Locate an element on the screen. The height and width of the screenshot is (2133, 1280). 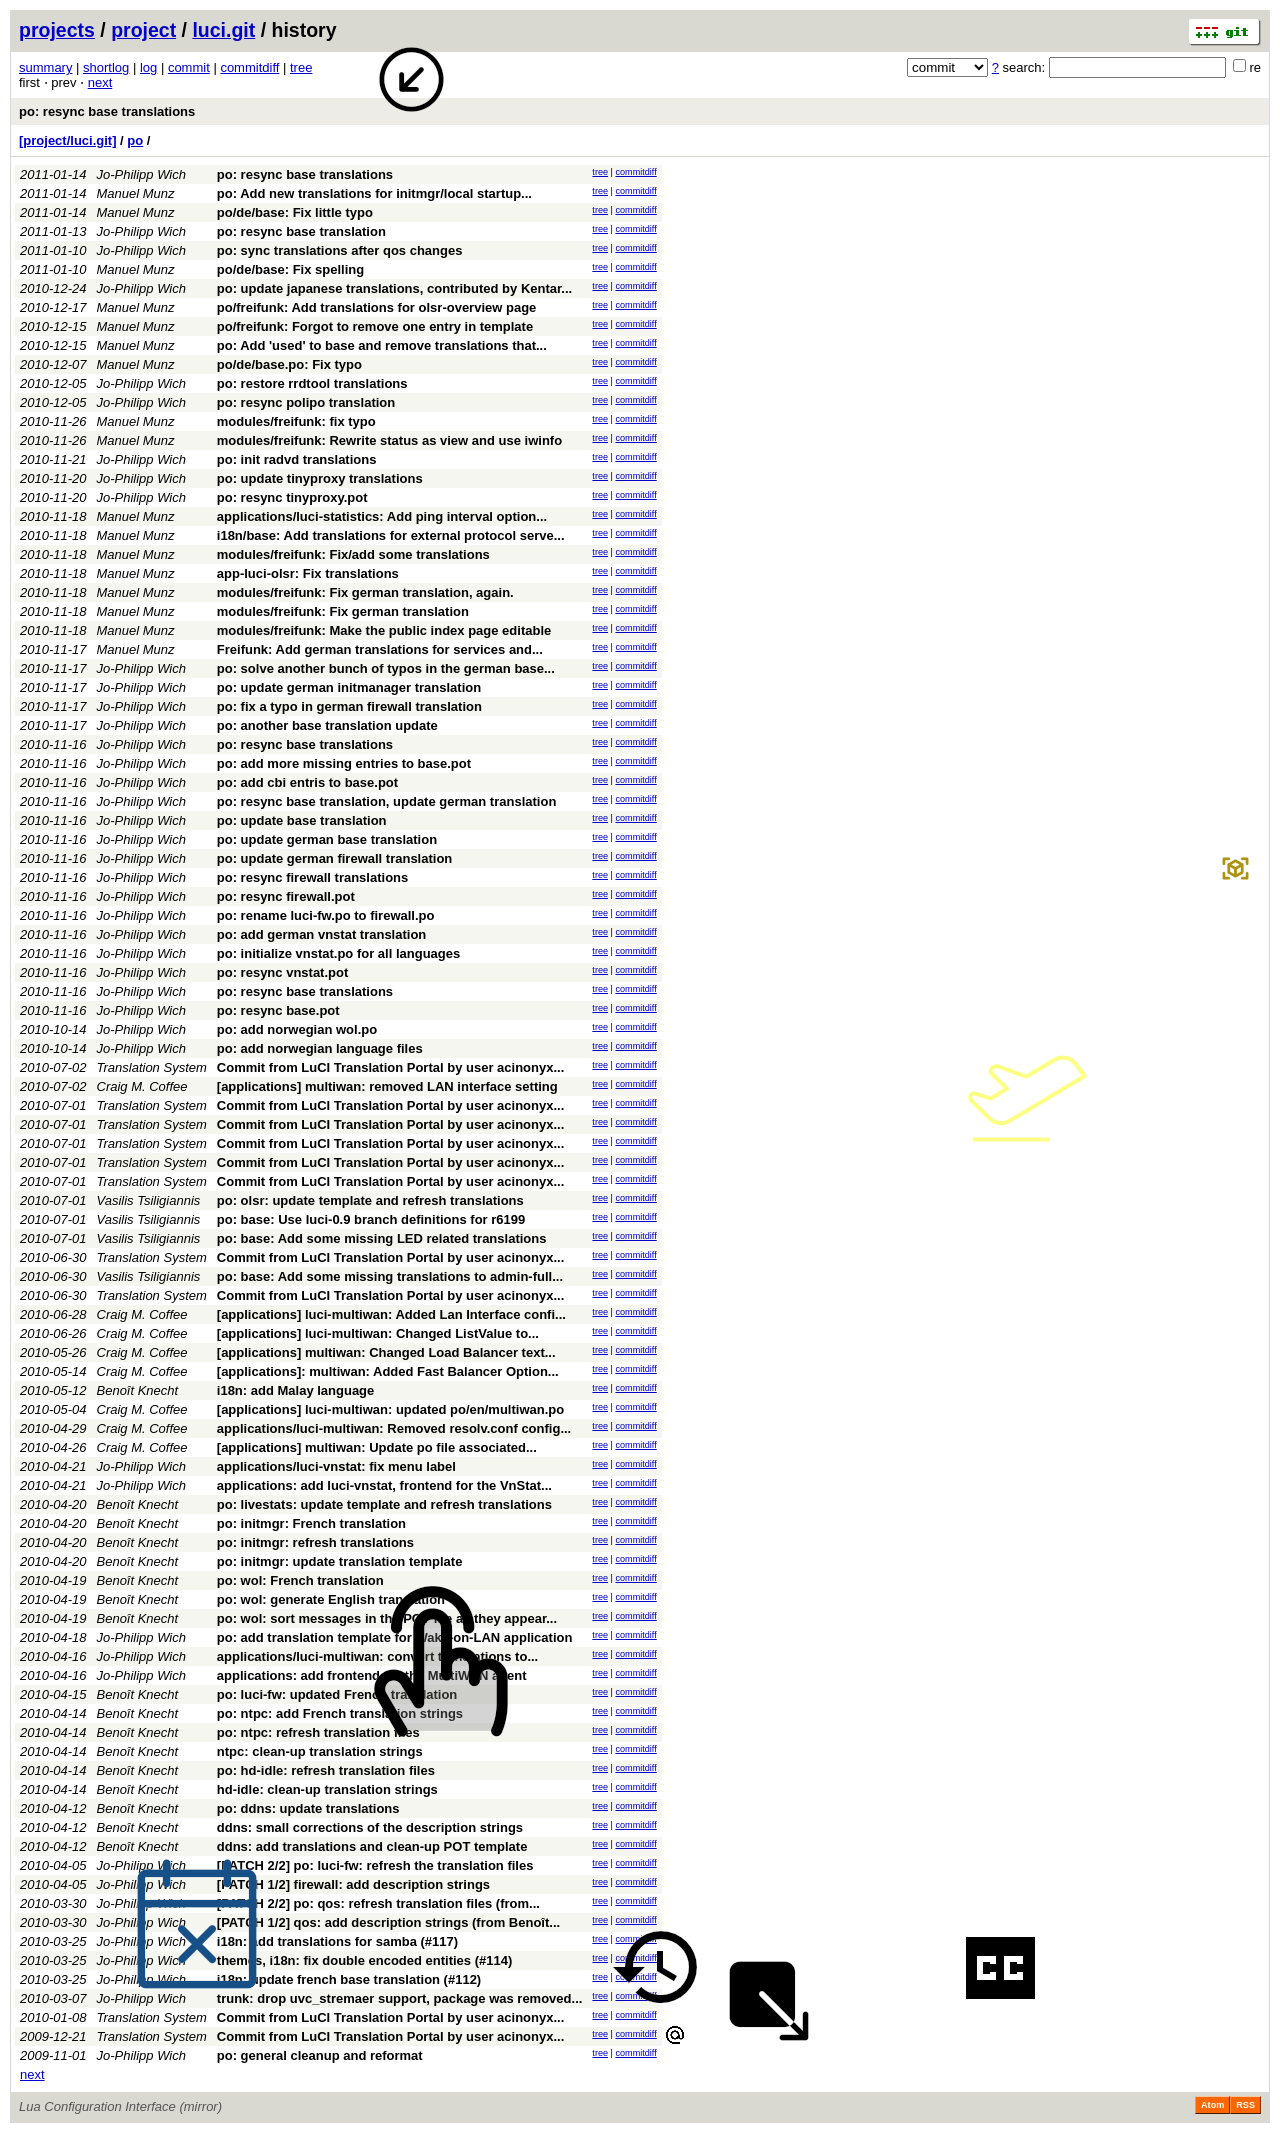
scan or detect 3D objects is located at coordinates (1235, 868).